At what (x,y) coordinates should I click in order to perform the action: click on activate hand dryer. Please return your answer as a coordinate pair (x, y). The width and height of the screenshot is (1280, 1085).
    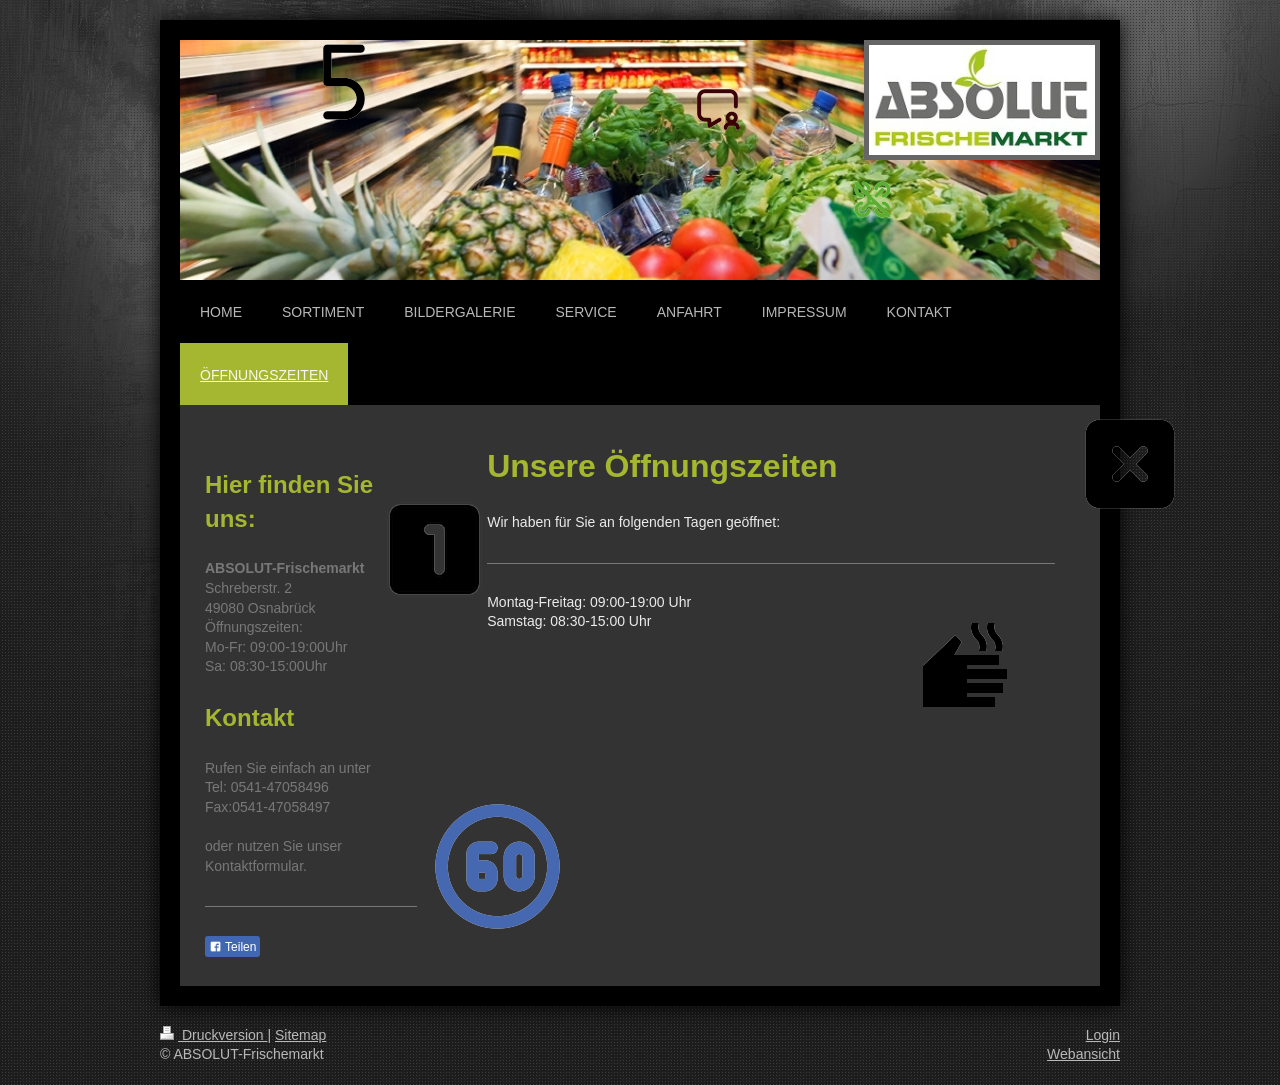
    Looking at the image, I should click on (967, 663).